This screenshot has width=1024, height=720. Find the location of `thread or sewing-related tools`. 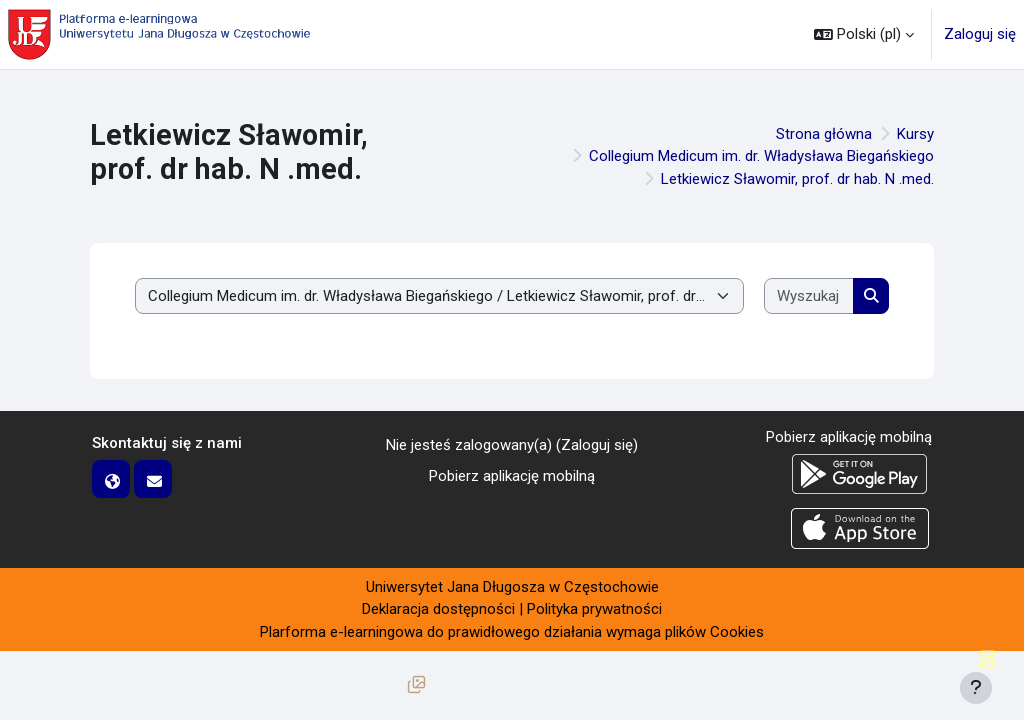

thread or sewing-related tools is located at coordinates (987, 659).